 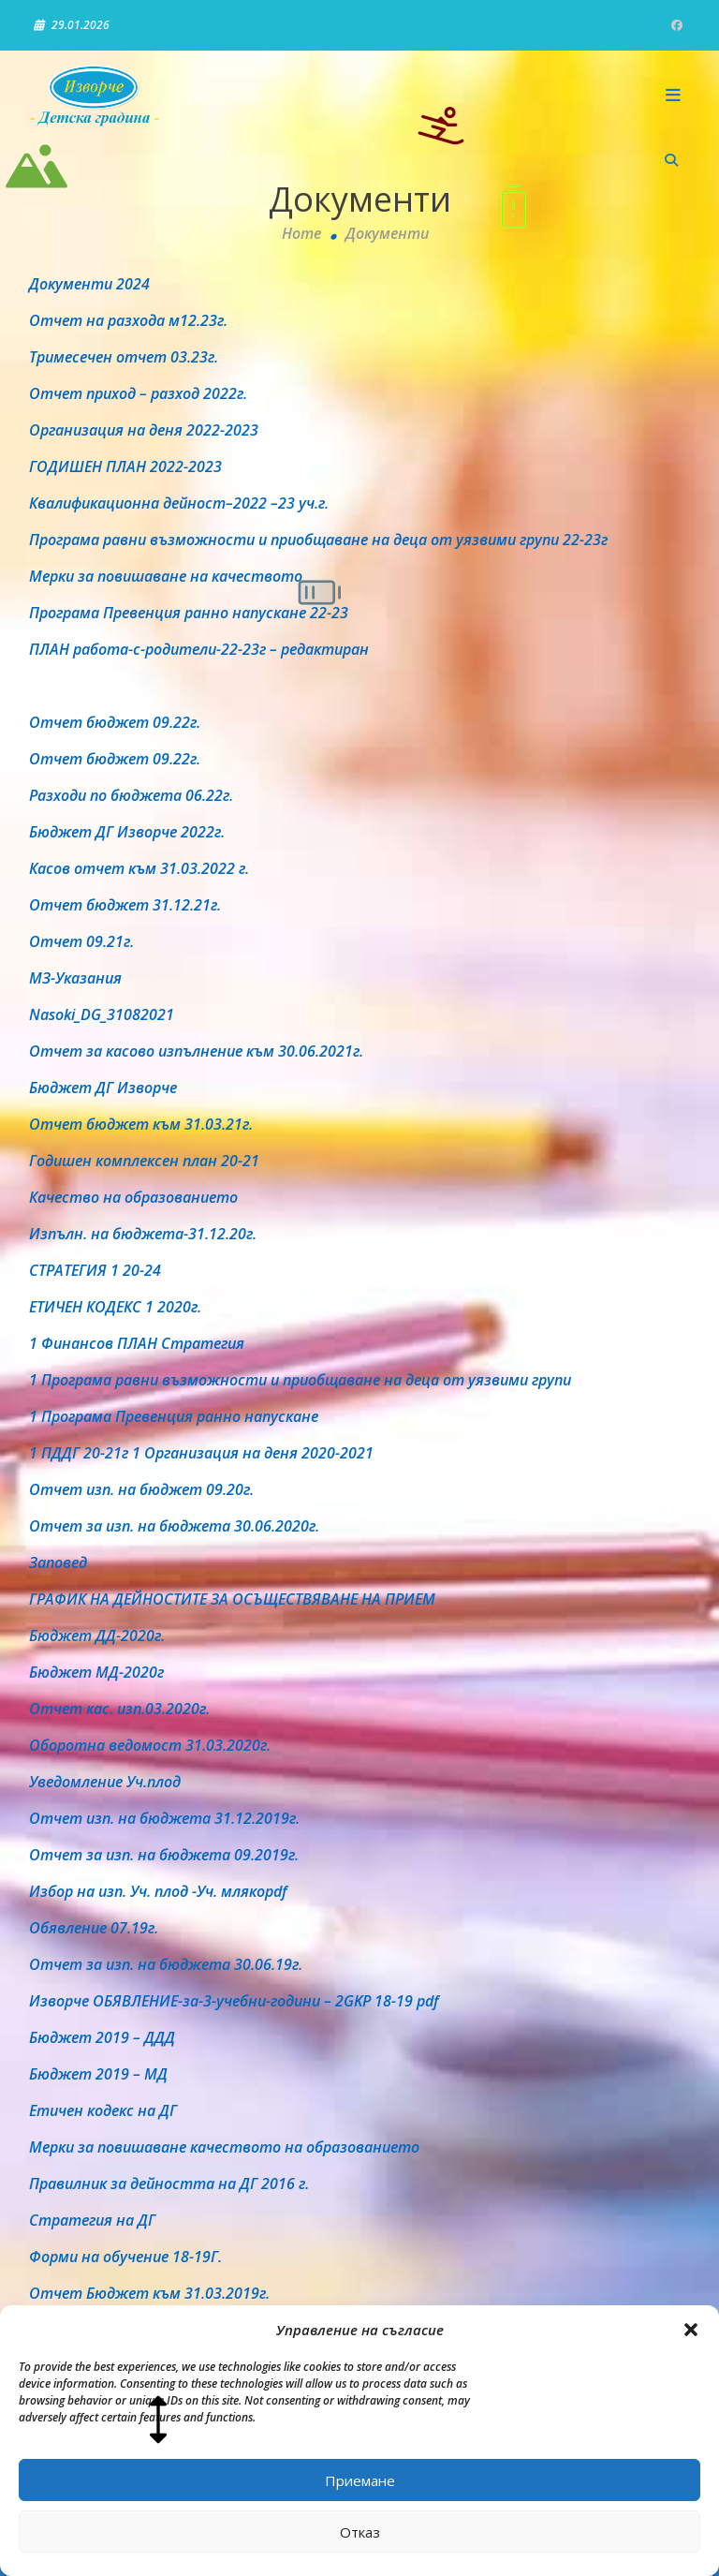 I want to click on adjust height or vertical size, so click(x=158, y=2420).